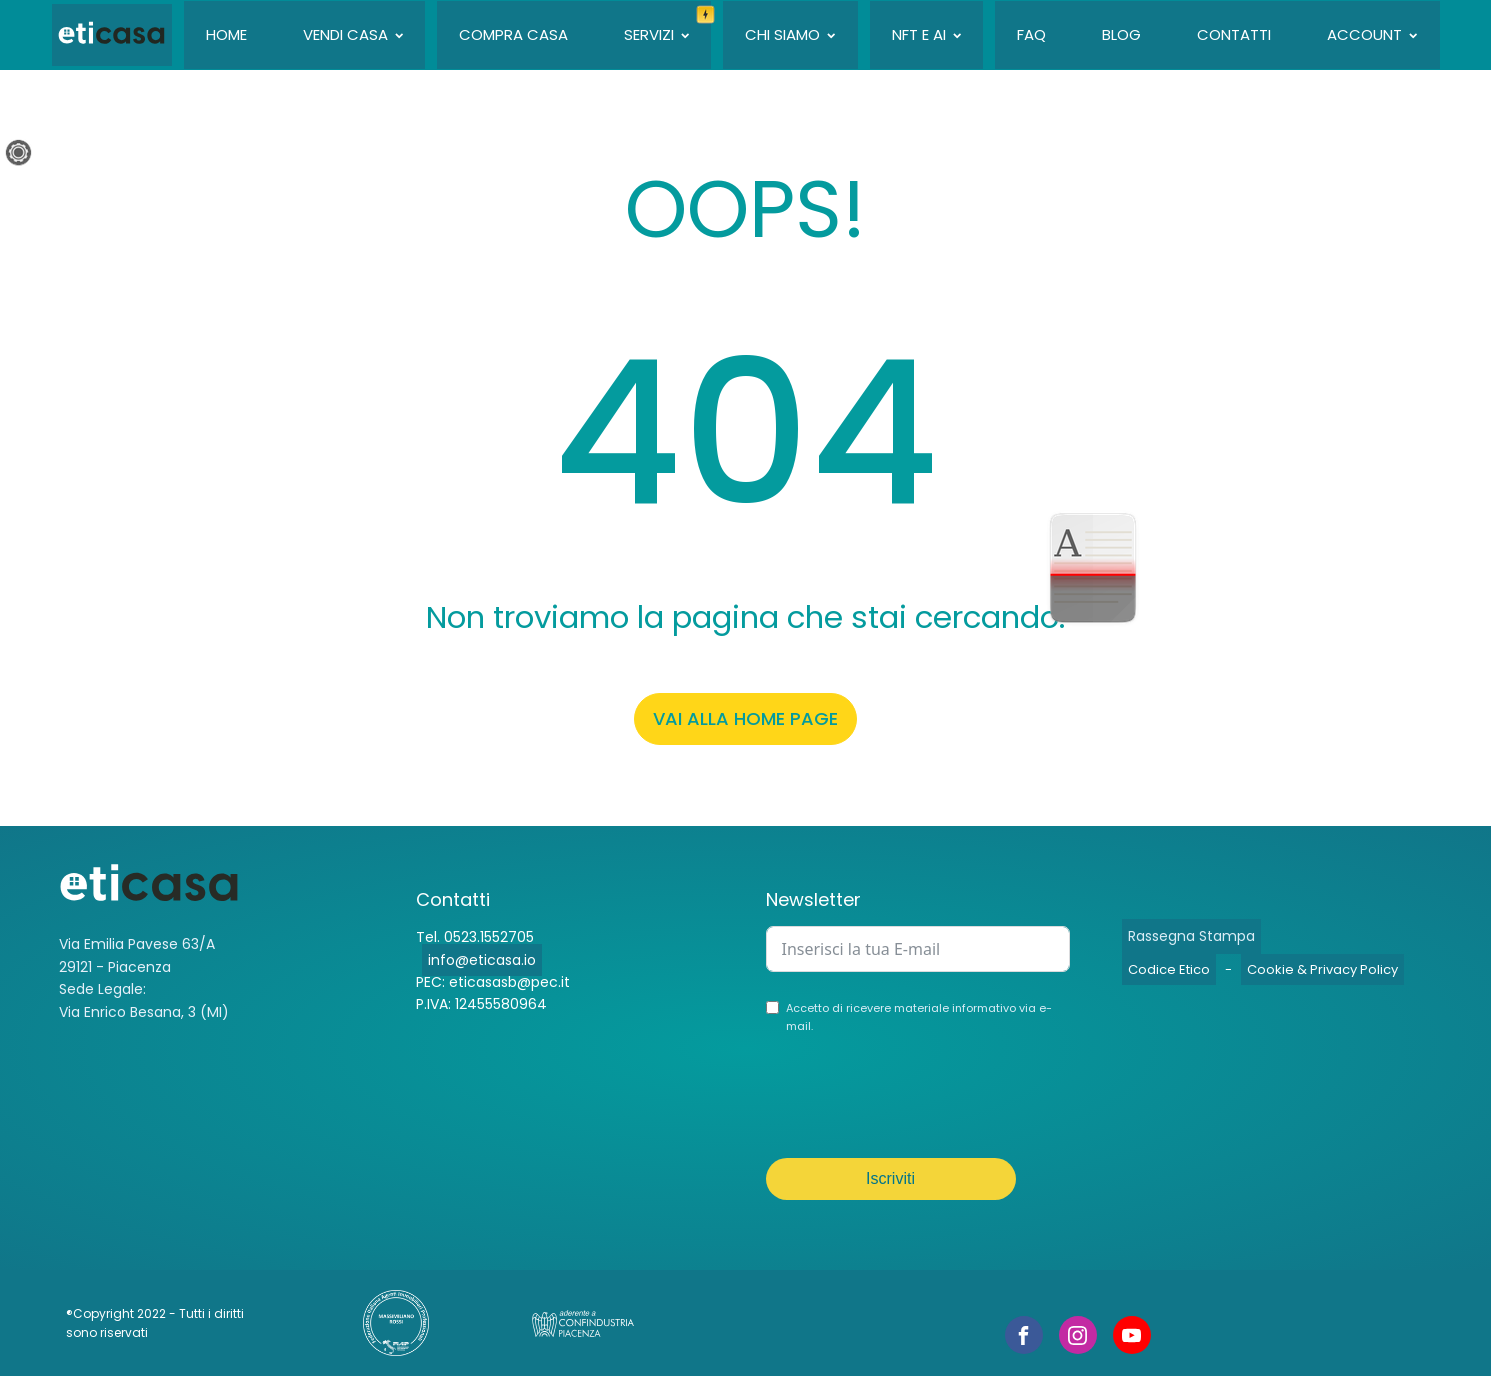 The width and height of the screenshot is (1491, 1376). What do you see at coordinates (1093, 568) in the screenshot?
I see `open document scanner app` at bounding box center [1093, 568].